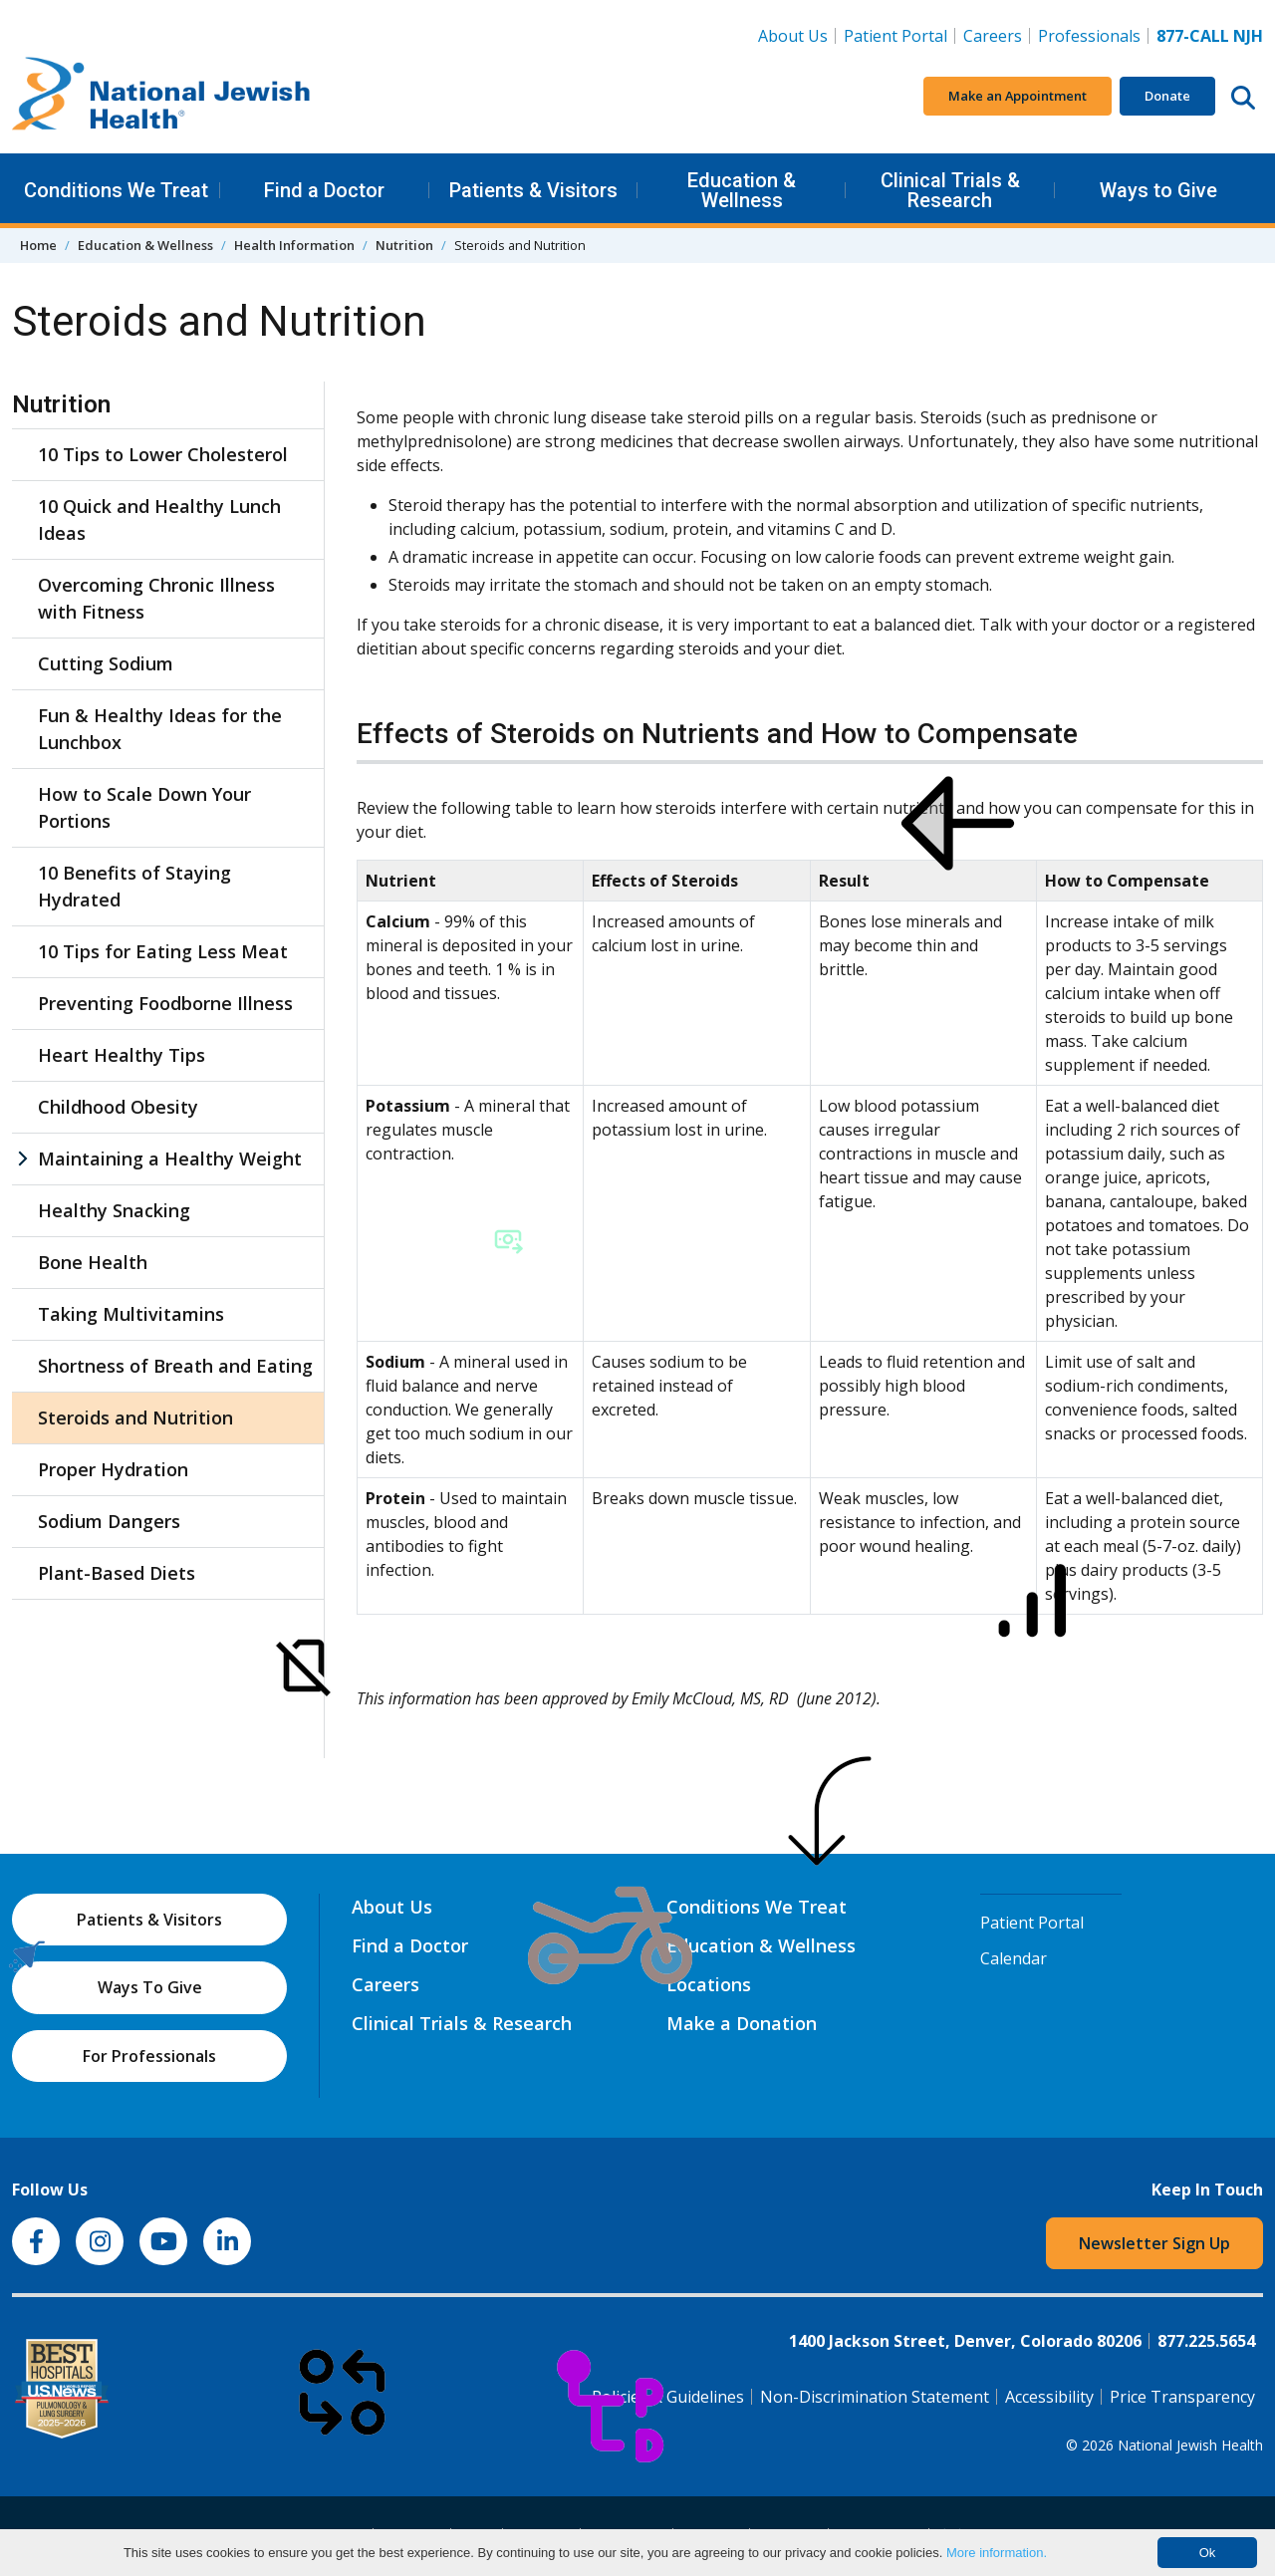 The image size is (1275, 2576). Describe the element at coordinates (613, 2406) in the screenshot. I see `select automatic transmission mode` at that location.